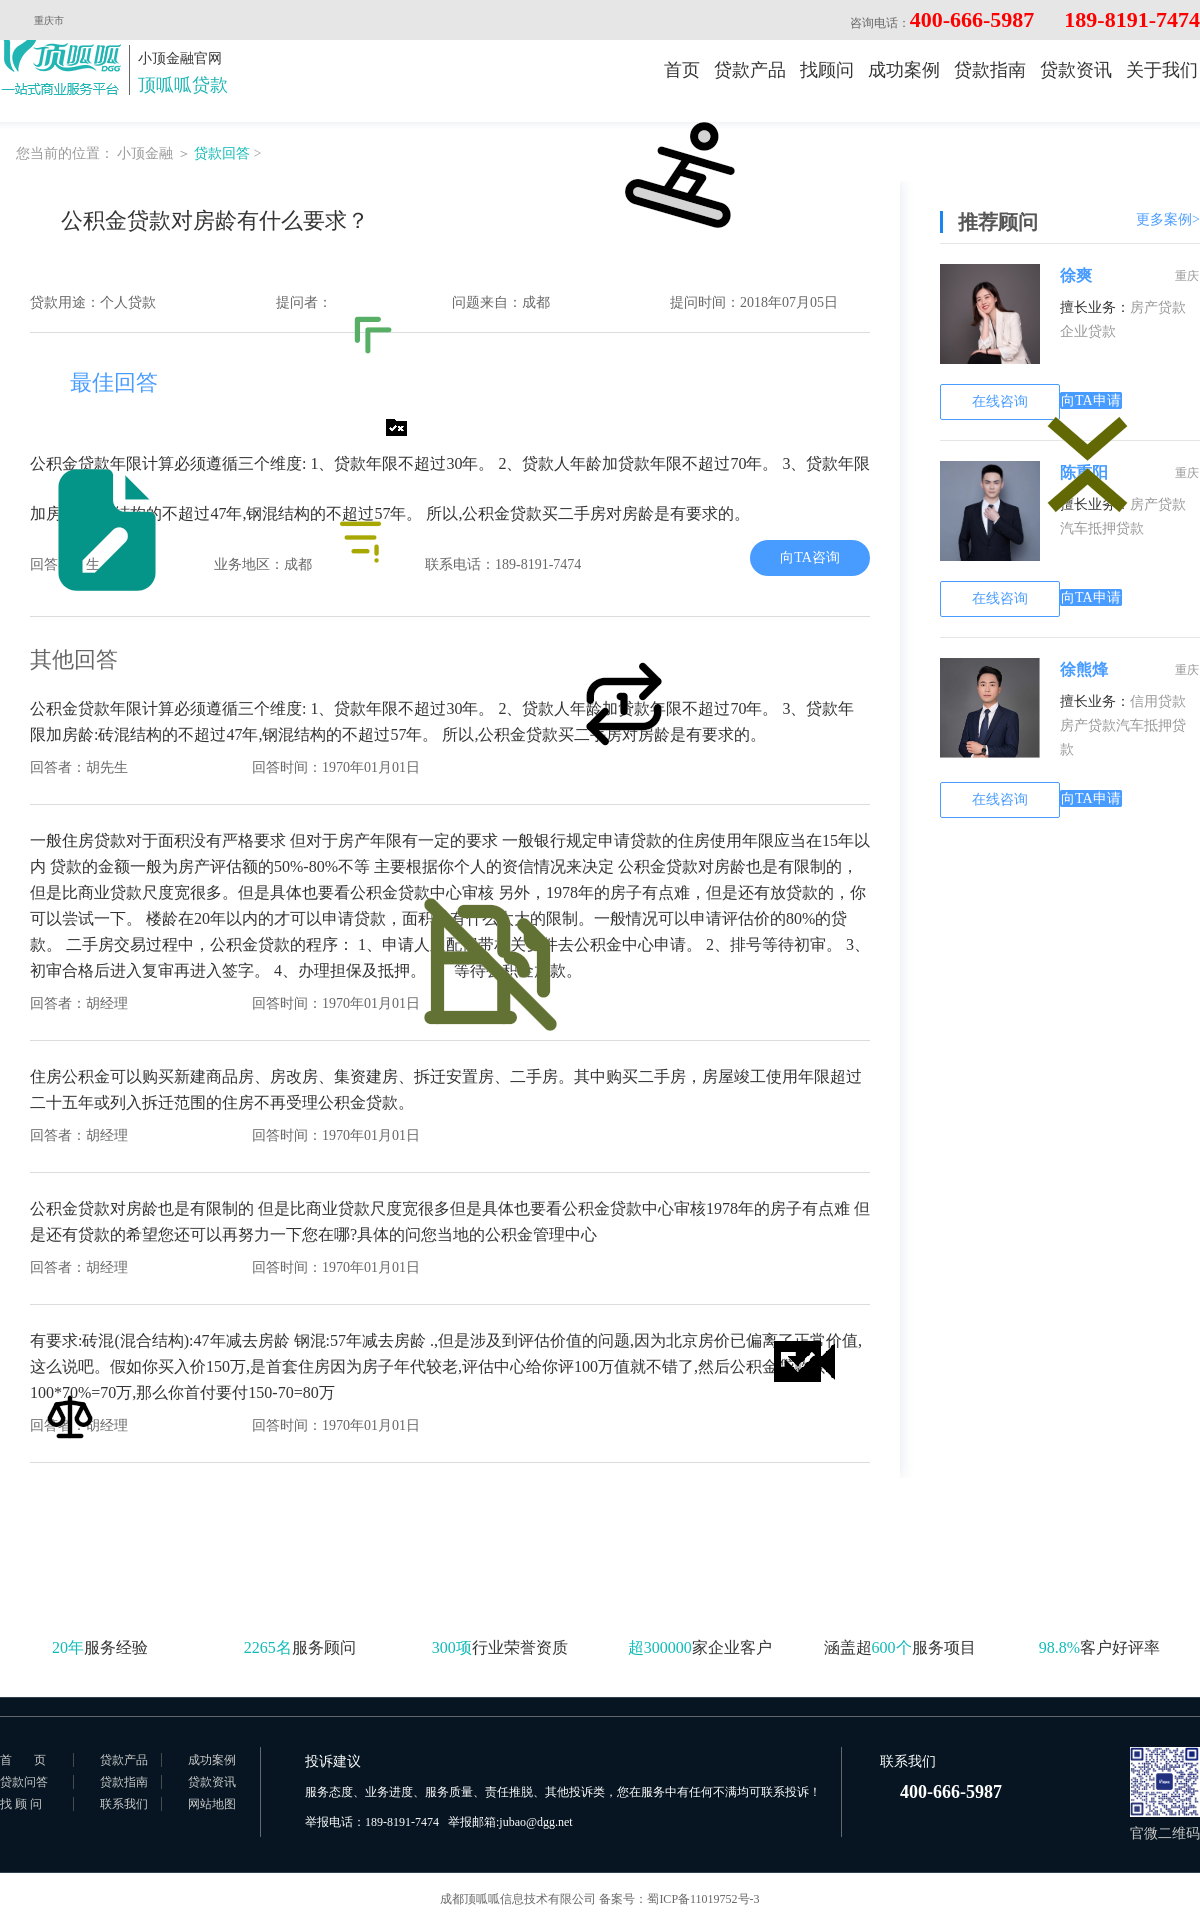 The width and height of the screenshot is (1200, 1927). What do you see at coordinates (396, 427) in the screenshot?
I see `folder with validation rules applied` at bounding box center [396, 427].